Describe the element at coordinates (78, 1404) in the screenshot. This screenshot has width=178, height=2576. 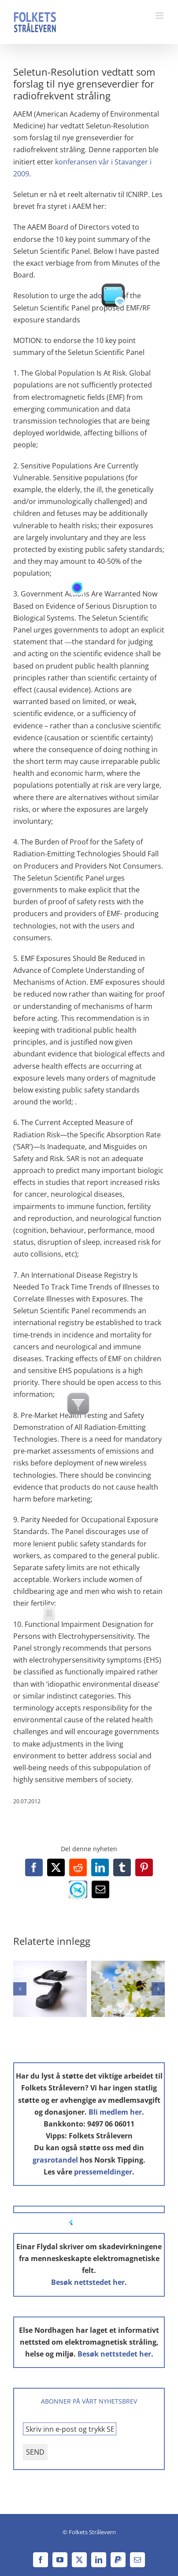
I see `access display filter settings` at that location.